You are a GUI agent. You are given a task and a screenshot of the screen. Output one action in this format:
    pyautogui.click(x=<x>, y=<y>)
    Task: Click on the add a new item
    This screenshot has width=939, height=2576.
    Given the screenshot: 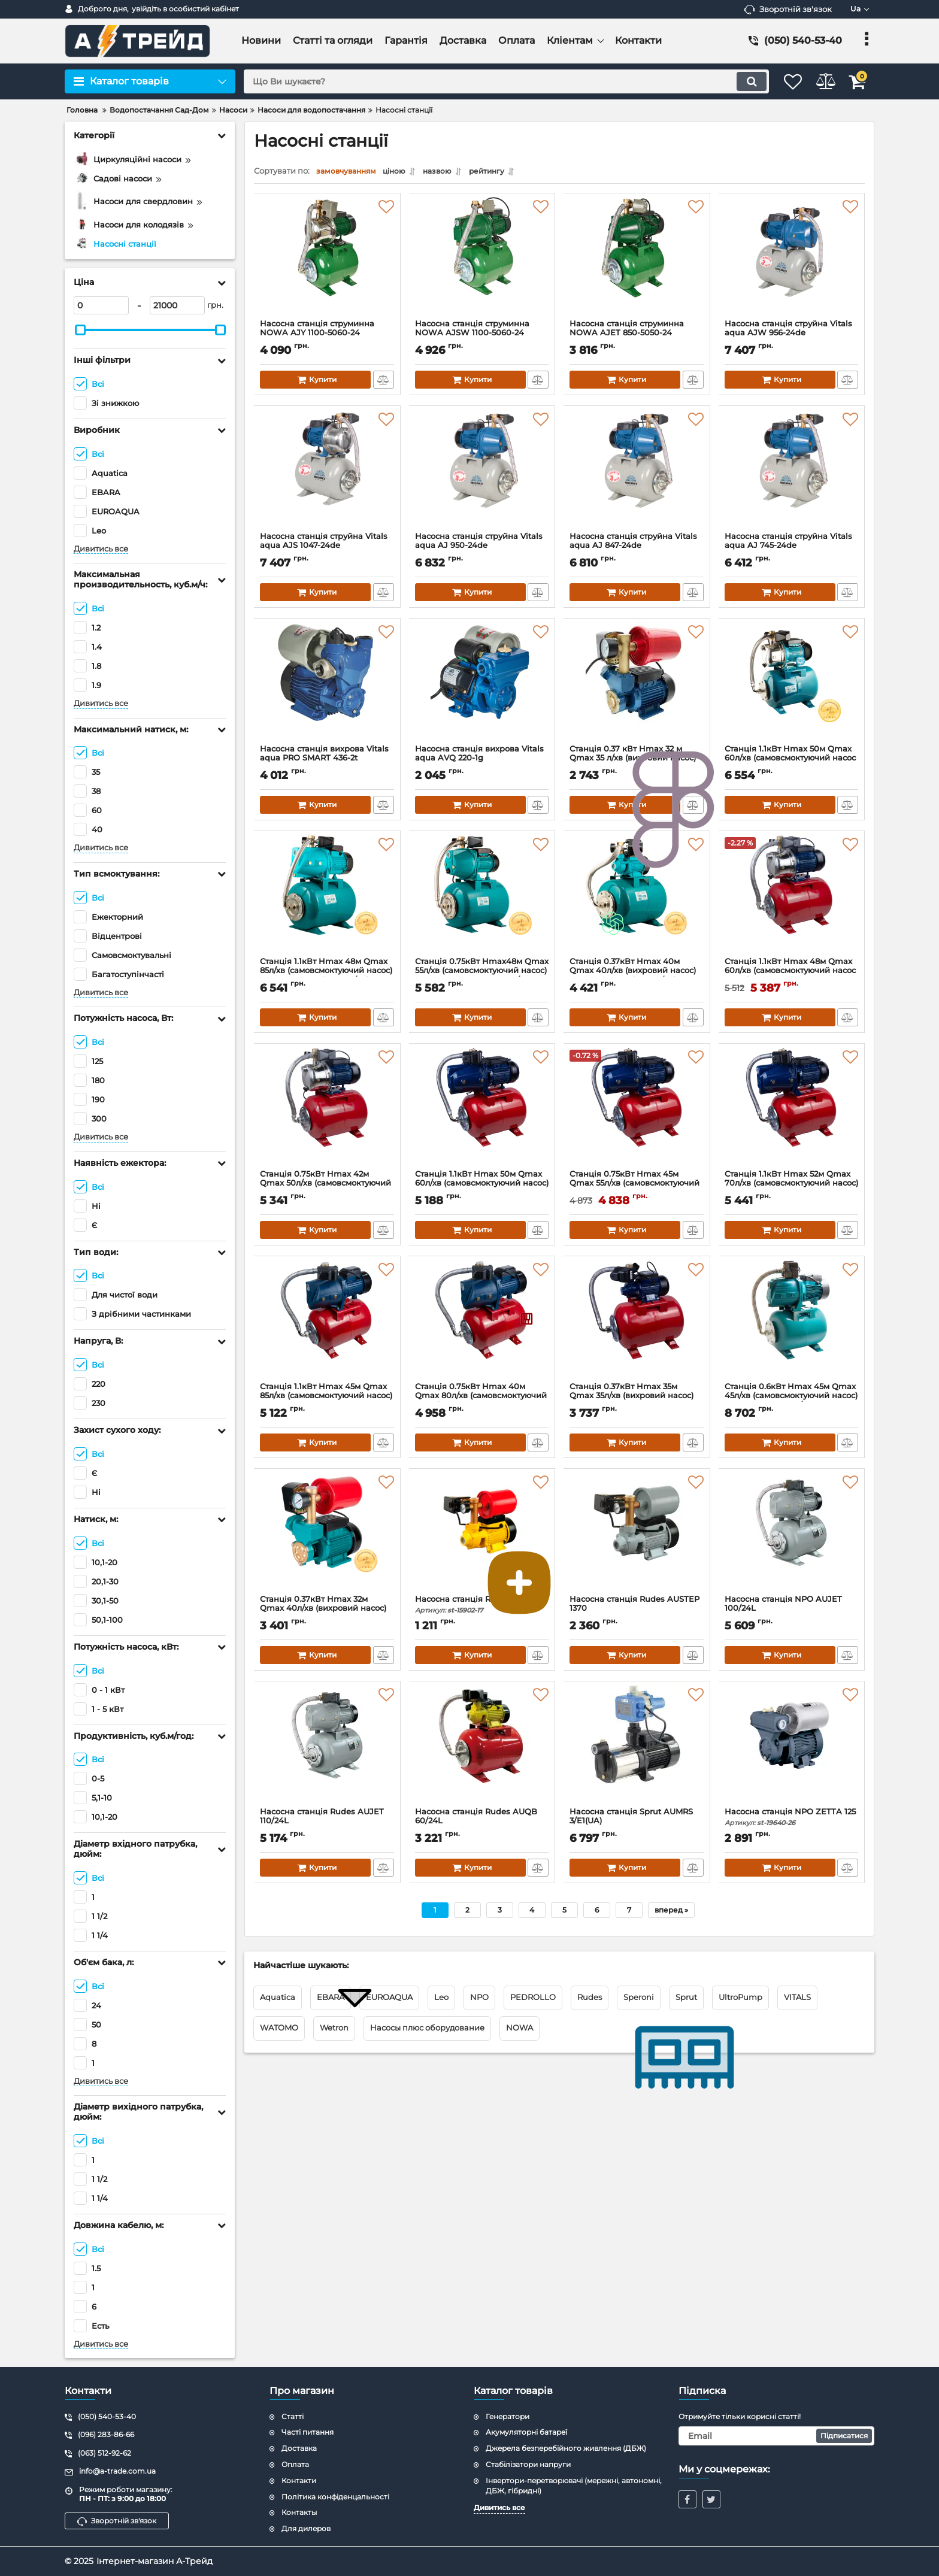 What is the action you would take?
    pyautogui.click(x=519, y=1583)
    